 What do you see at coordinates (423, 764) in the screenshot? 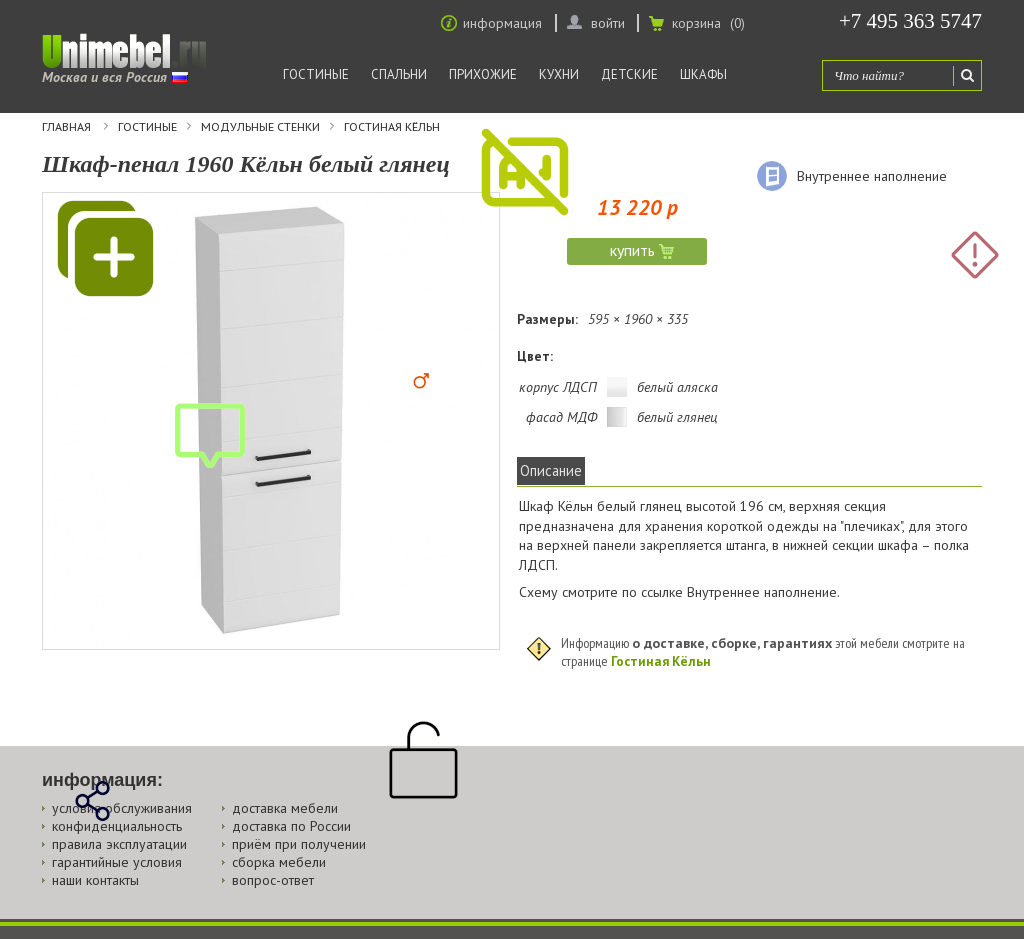
I see `unlocked or unsecured state` at bounding box center [423, 764].